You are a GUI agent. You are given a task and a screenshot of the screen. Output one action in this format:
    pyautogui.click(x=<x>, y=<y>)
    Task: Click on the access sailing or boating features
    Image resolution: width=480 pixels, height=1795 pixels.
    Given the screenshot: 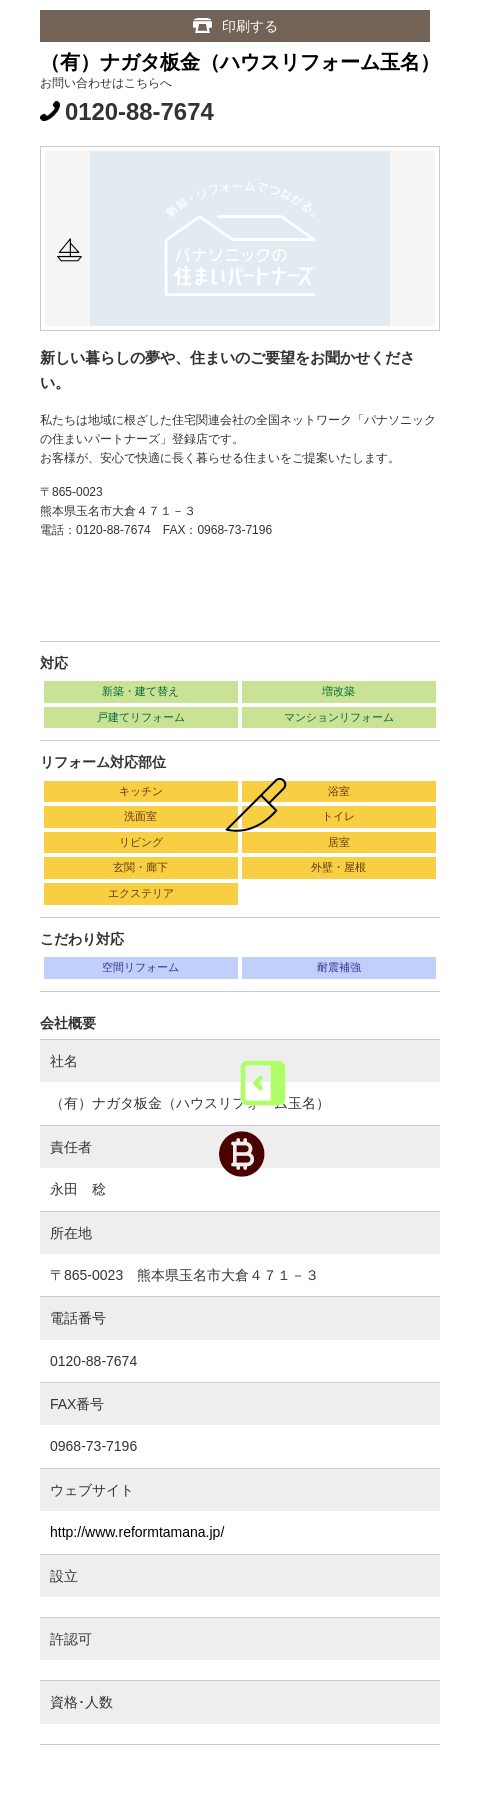 What is the action you would take?
    pyautogui.click(x=69, y=251)
    